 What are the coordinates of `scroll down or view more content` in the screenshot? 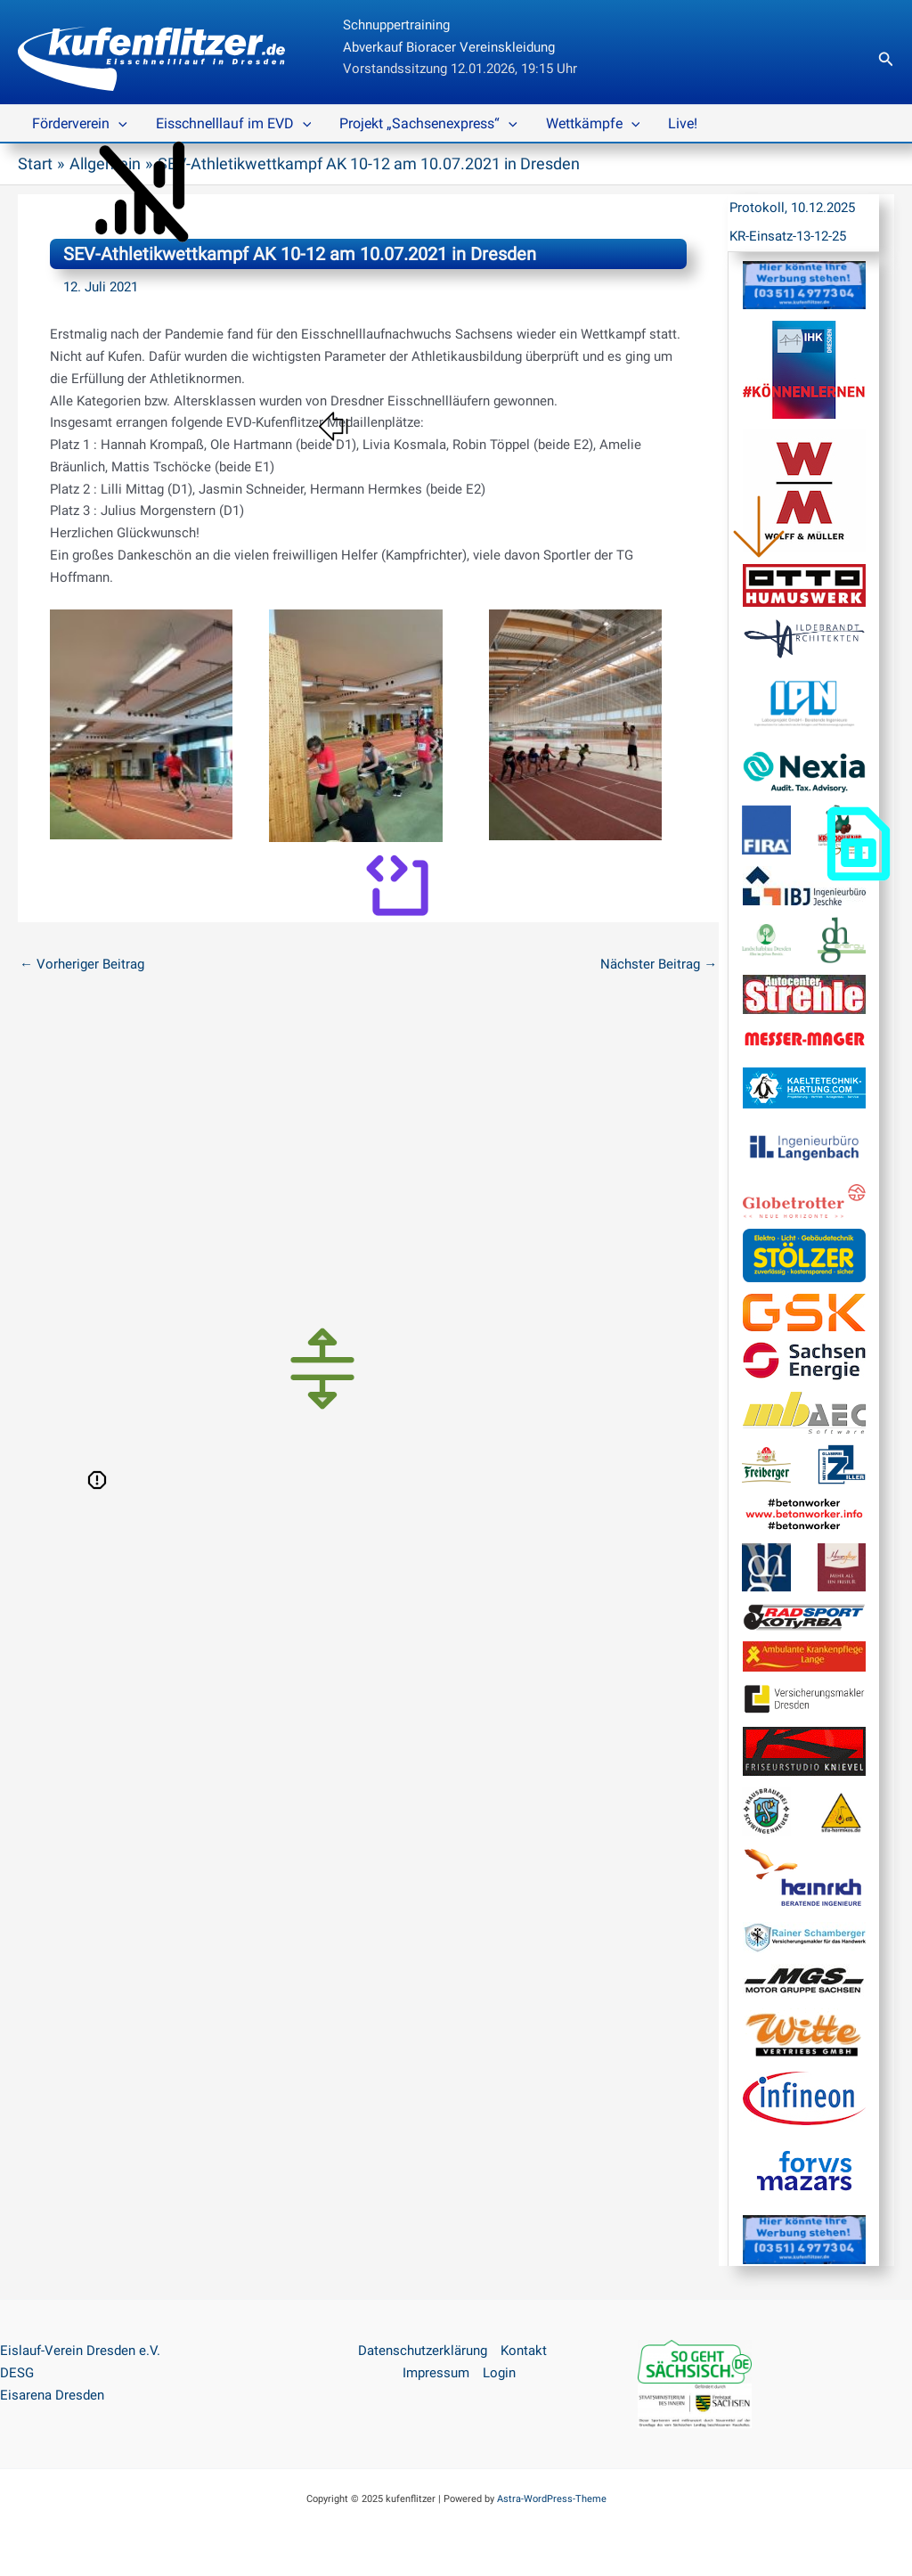 It's located at (759, 527).